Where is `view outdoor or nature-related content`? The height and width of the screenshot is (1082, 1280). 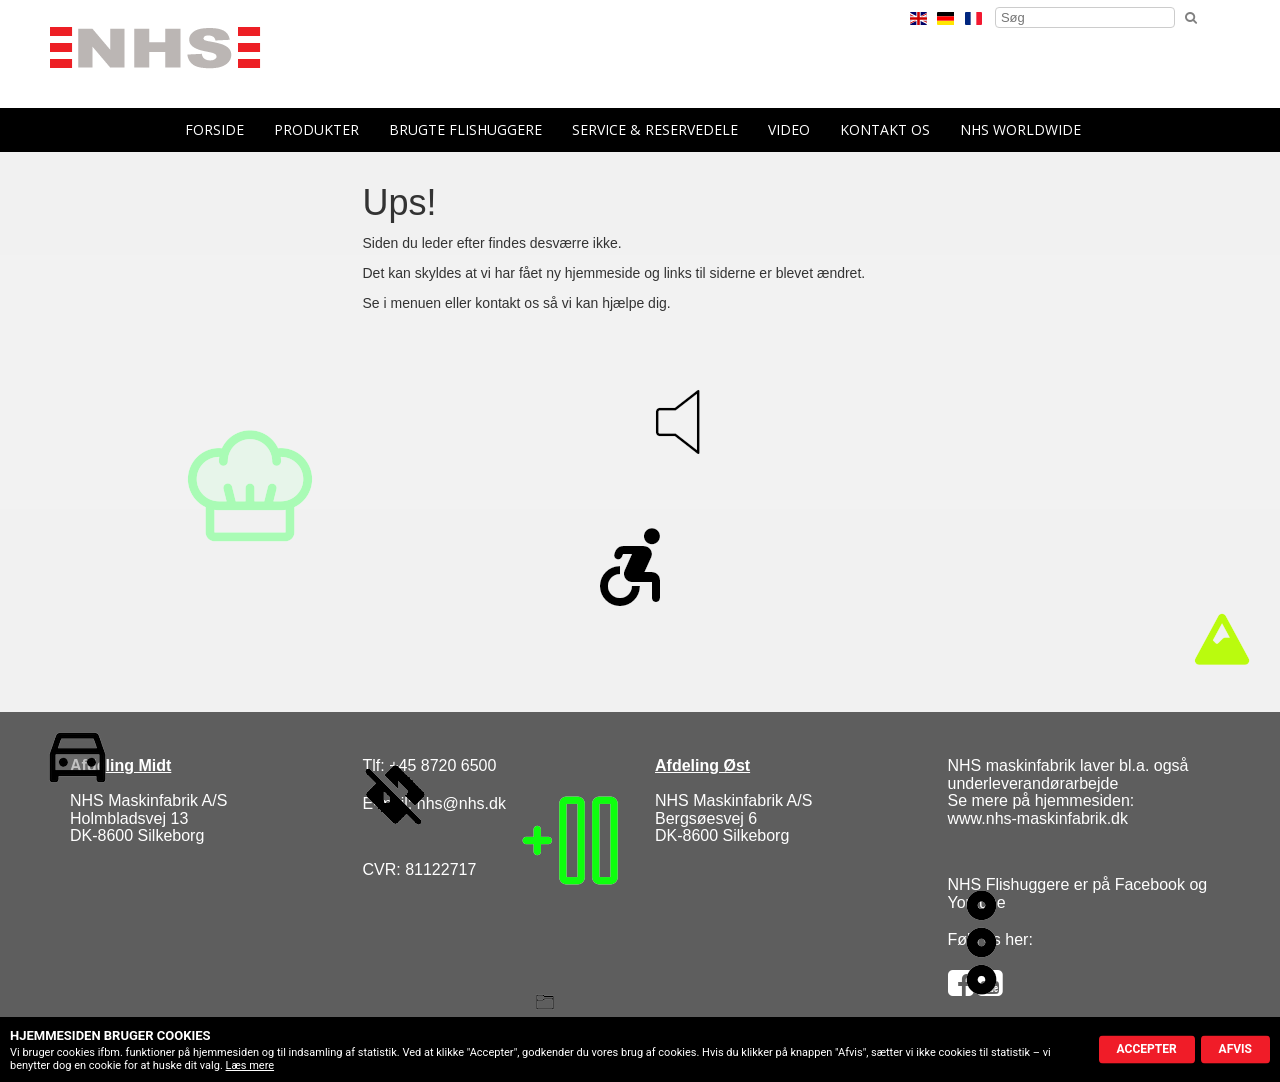
view outdoor or nature-related content is located at coordinates (1222, 641).